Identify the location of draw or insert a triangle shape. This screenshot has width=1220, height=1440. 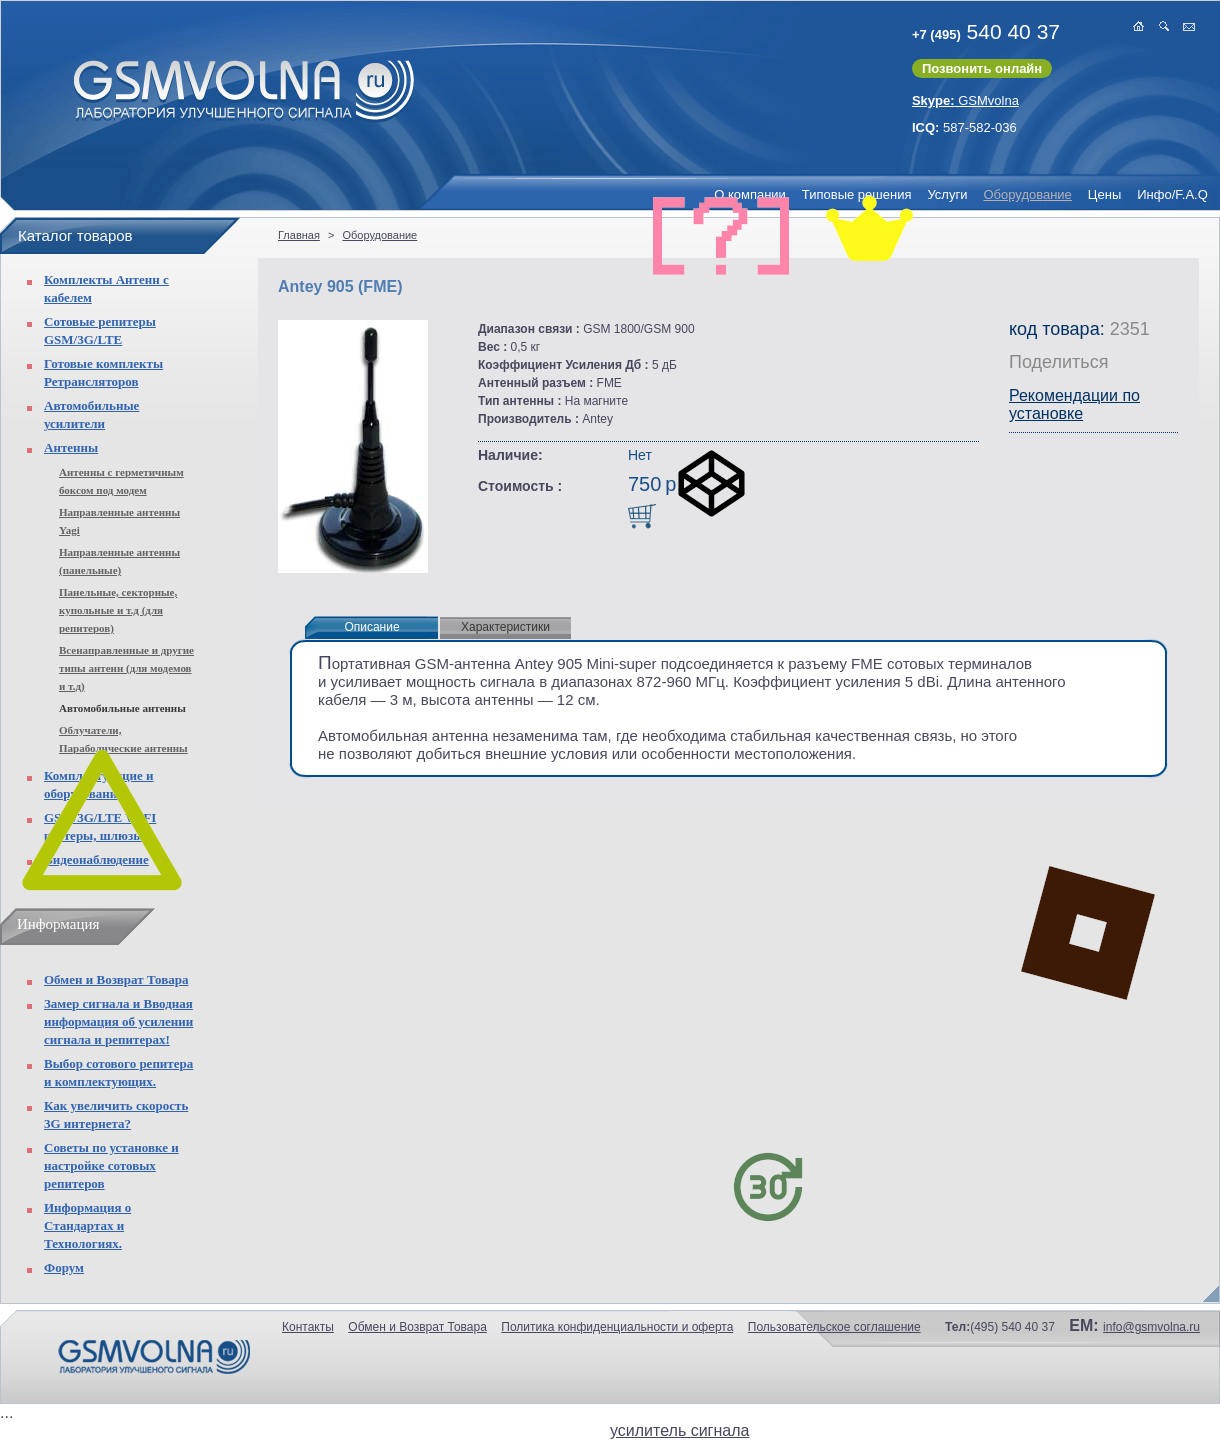
(102, 822).